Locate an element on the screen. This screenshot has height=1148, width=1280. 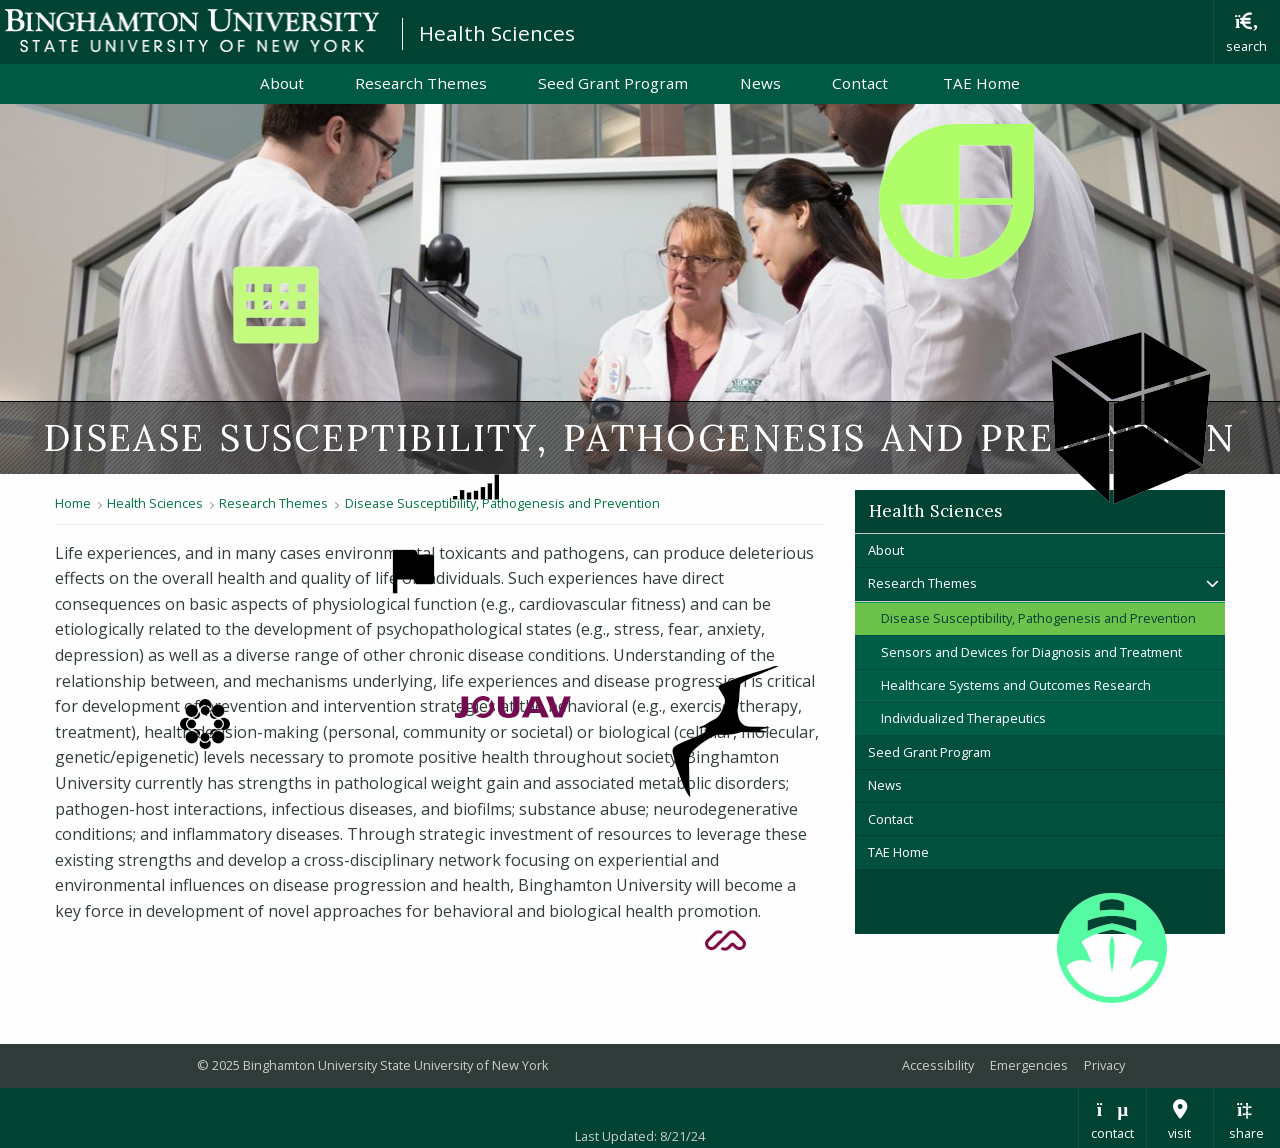
gtk toolkit logo is located at coordinates (1131, 418).